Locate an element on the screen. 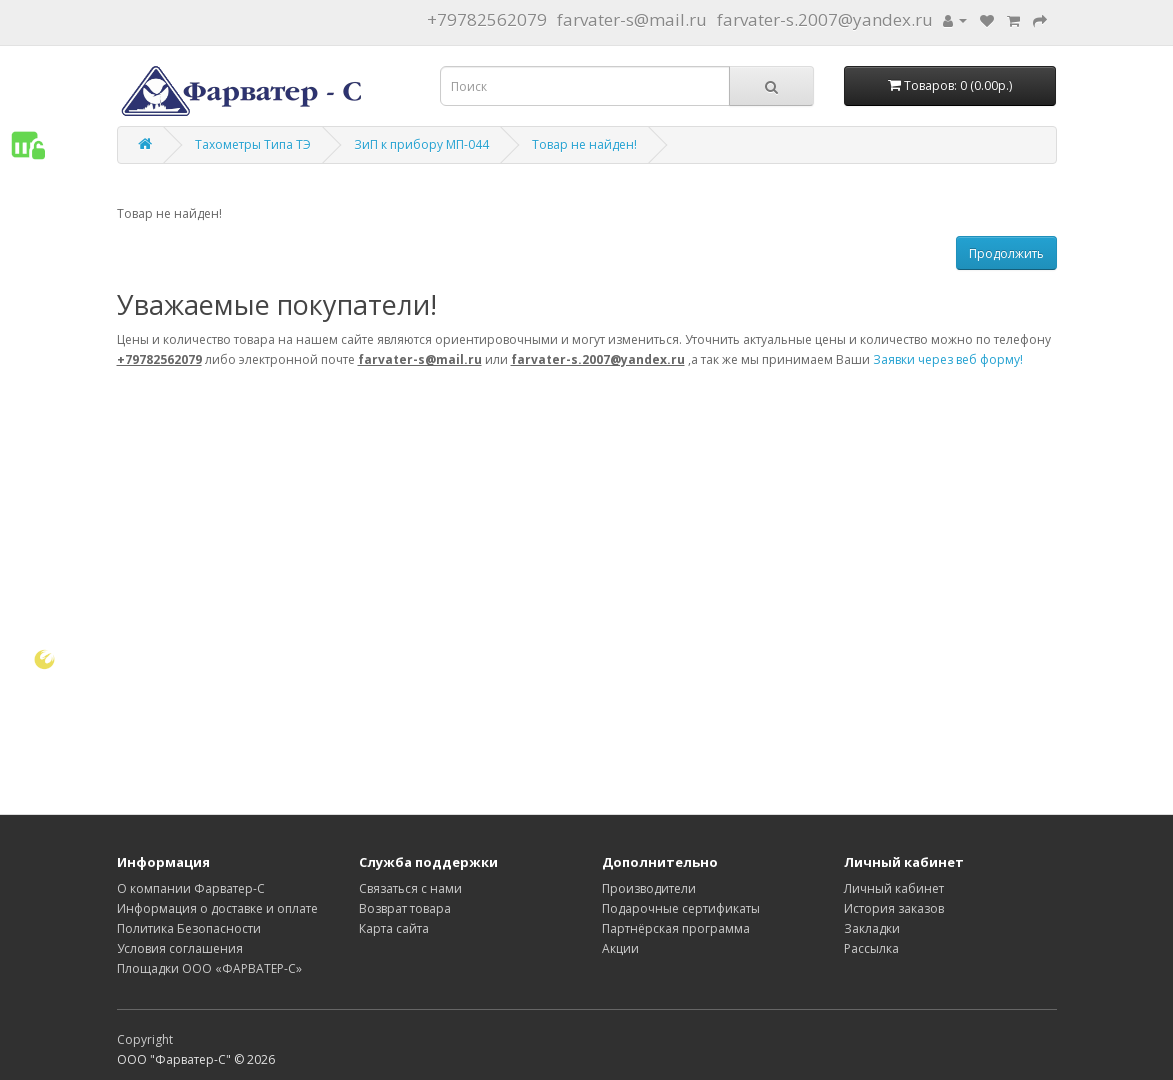 The width and height of the screenshot is (1173, 1080). phoenix squadron logo from star wars rebels is located at coordinates (44, 659).